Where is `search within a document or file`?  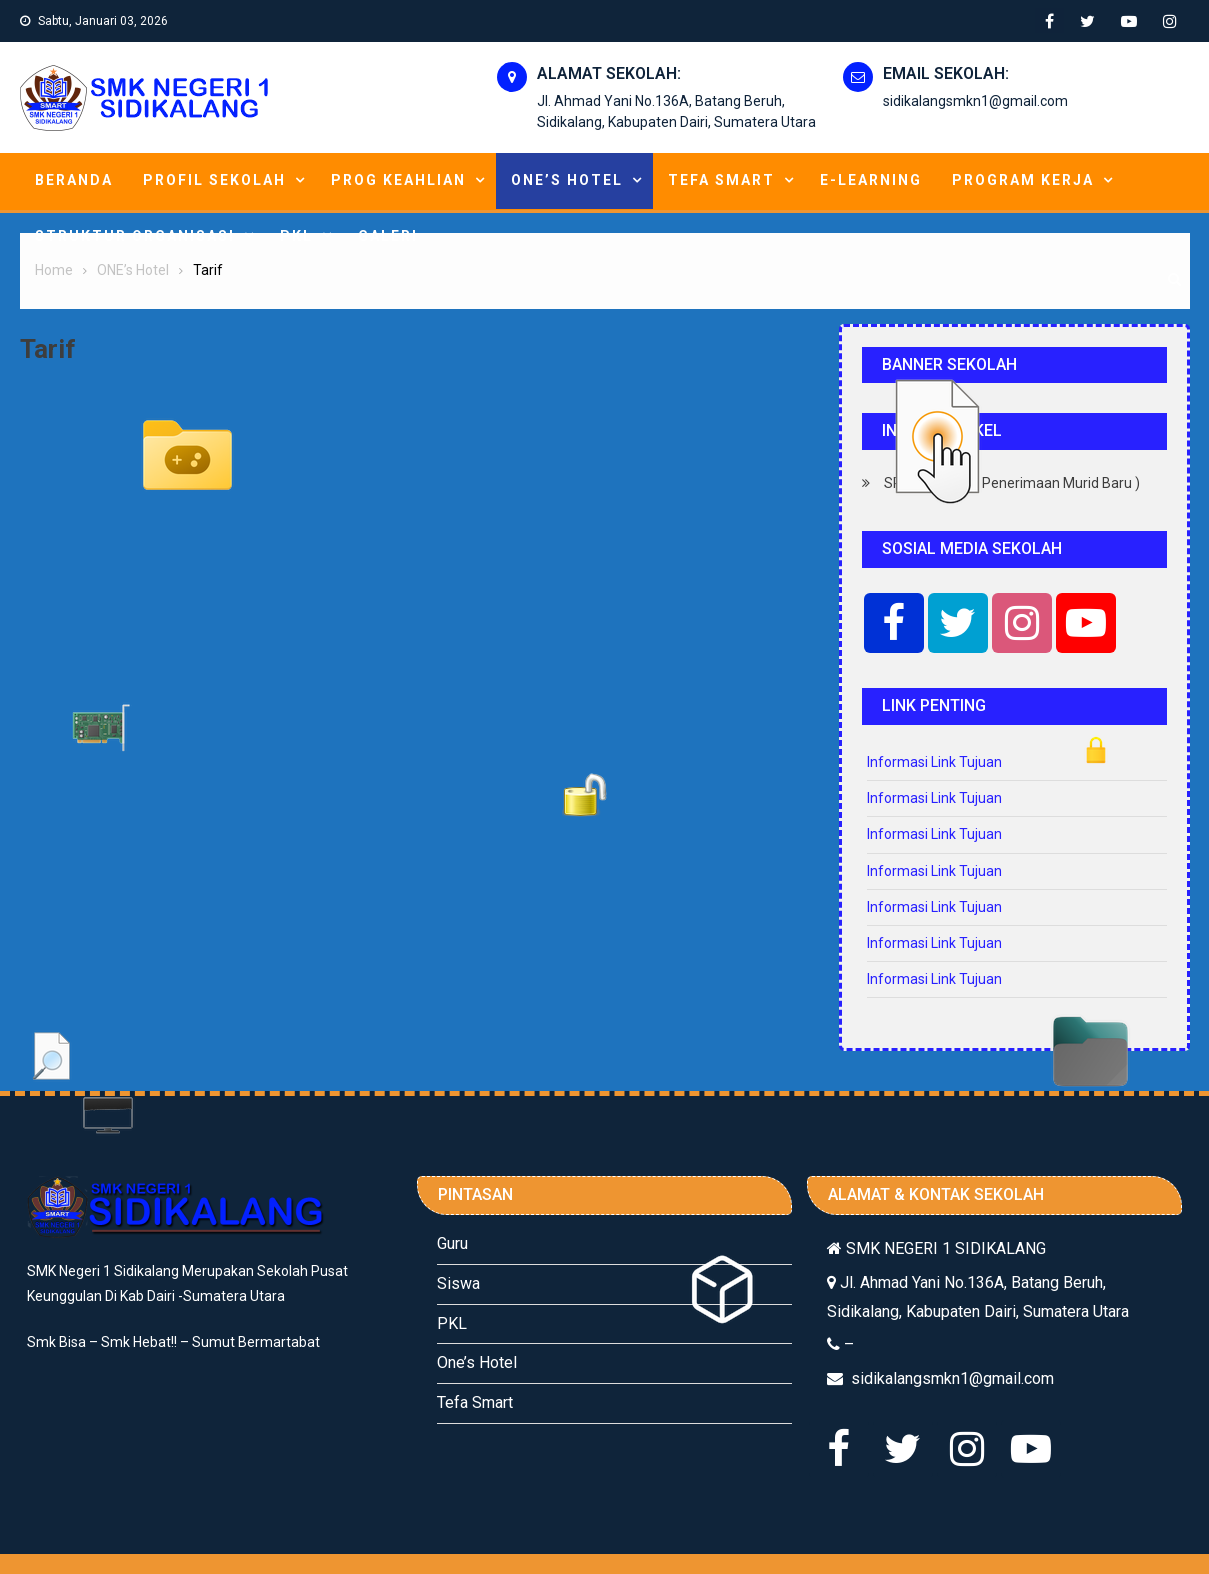
search within a document or file is located at coordinates (52, 1056).